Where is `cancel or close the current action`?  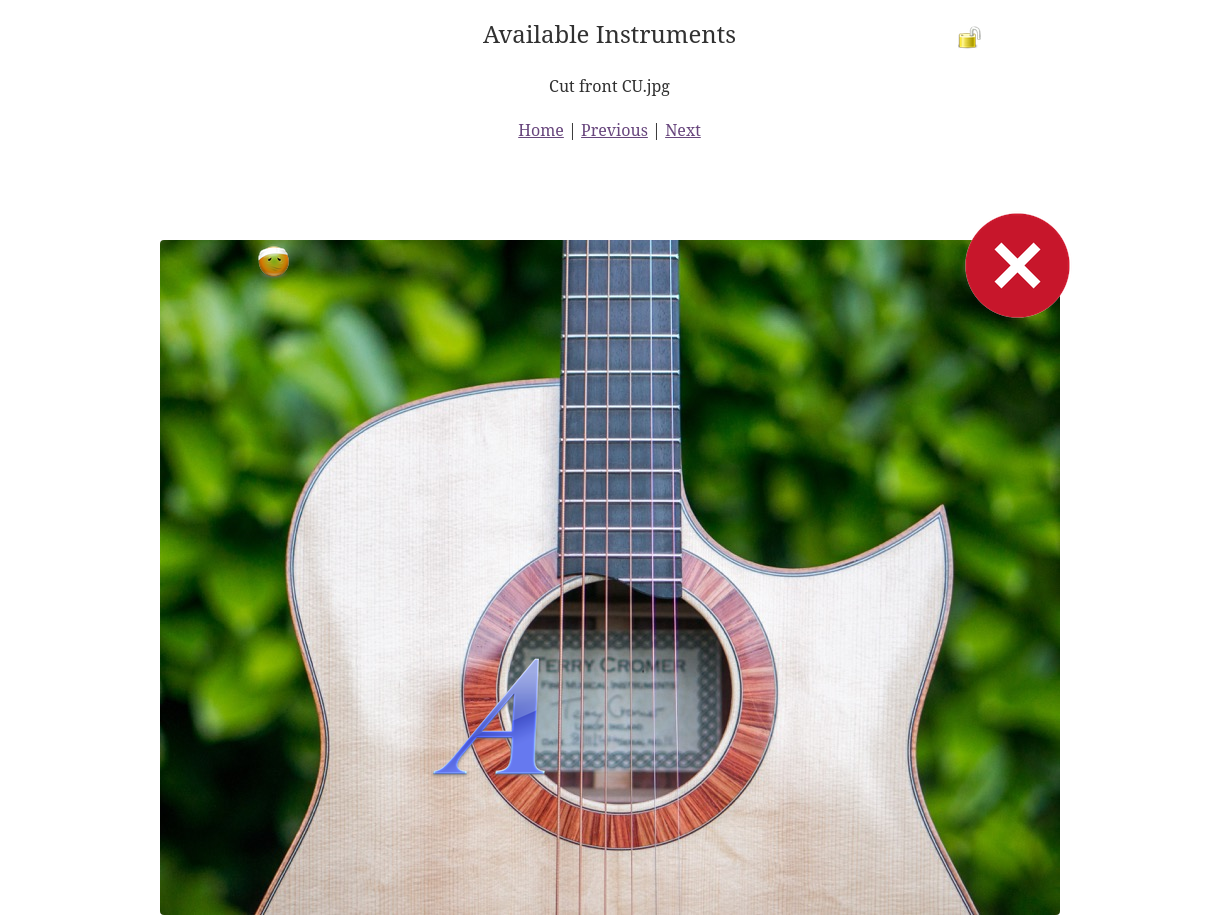
cancel or close the current action is located at coordinates (1017, 265).